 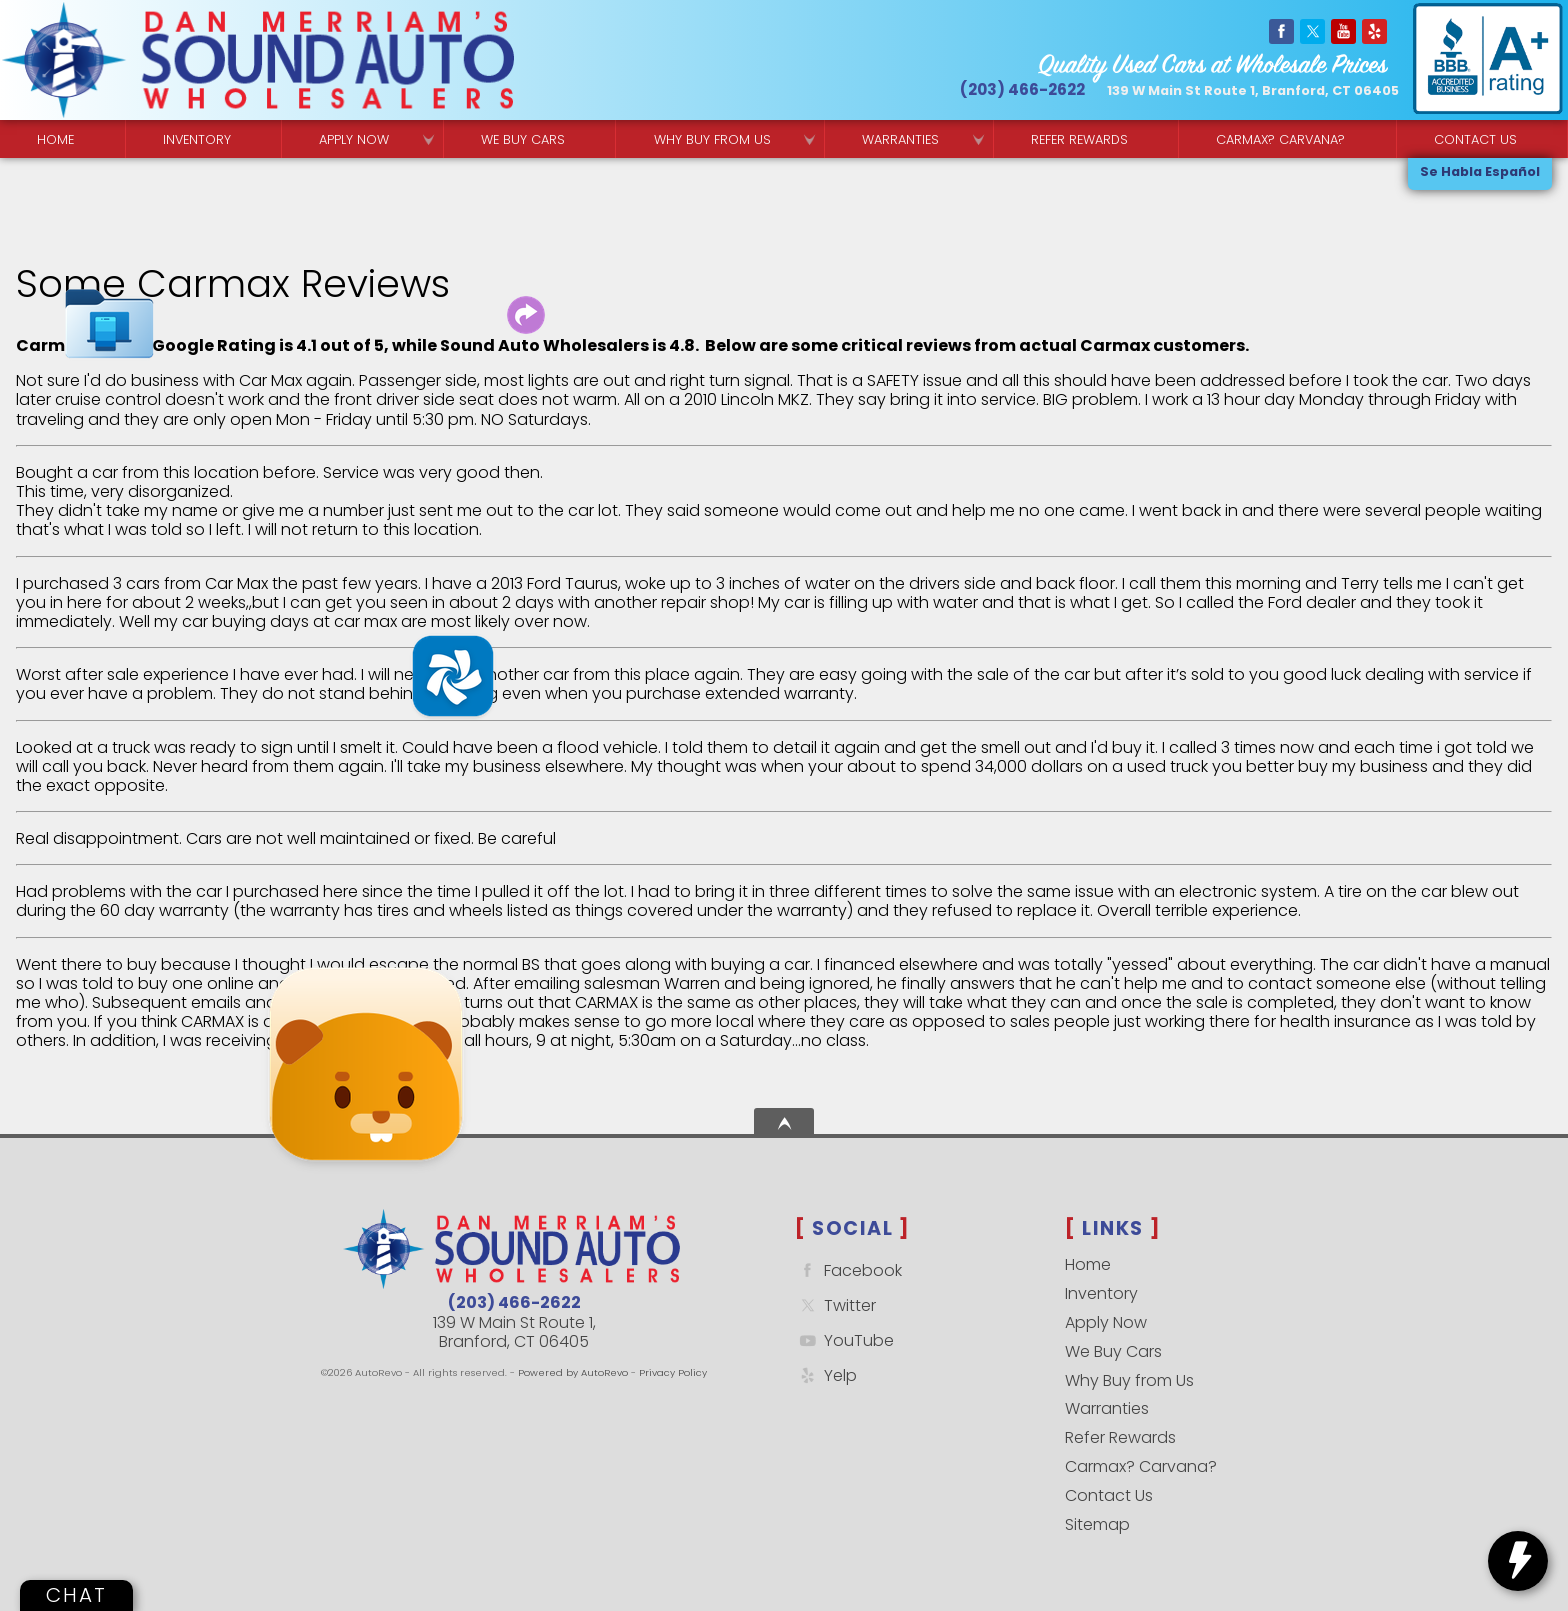 What do you see at coordinates (526, 315) in the screenshot?
I see `indicates a locally modified file in version control` at bounding box center [526, 315].